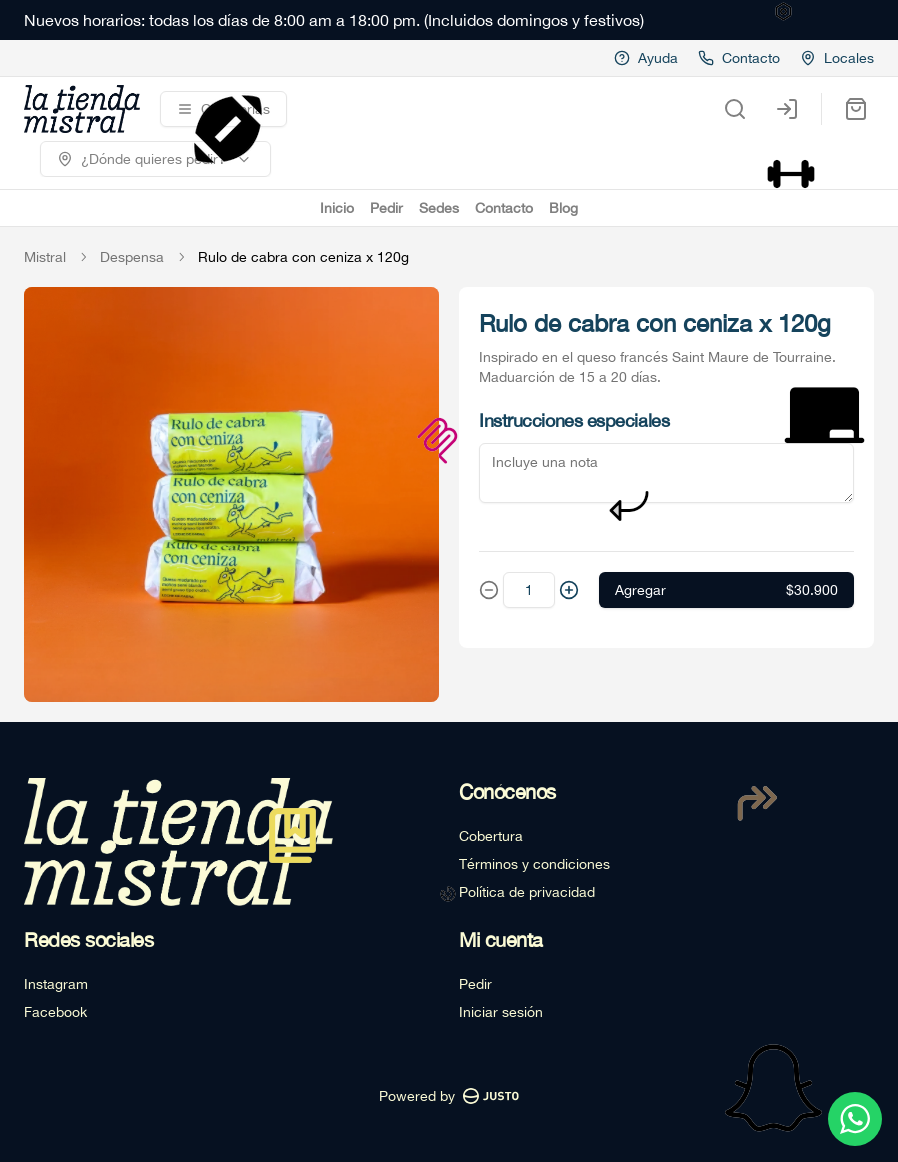 The width and height of the screenshot is (898, 1162). What do you see at coordinates (228, 129) in the screenshot?
I see `access sports or football content` at bounding box center [228, 129].